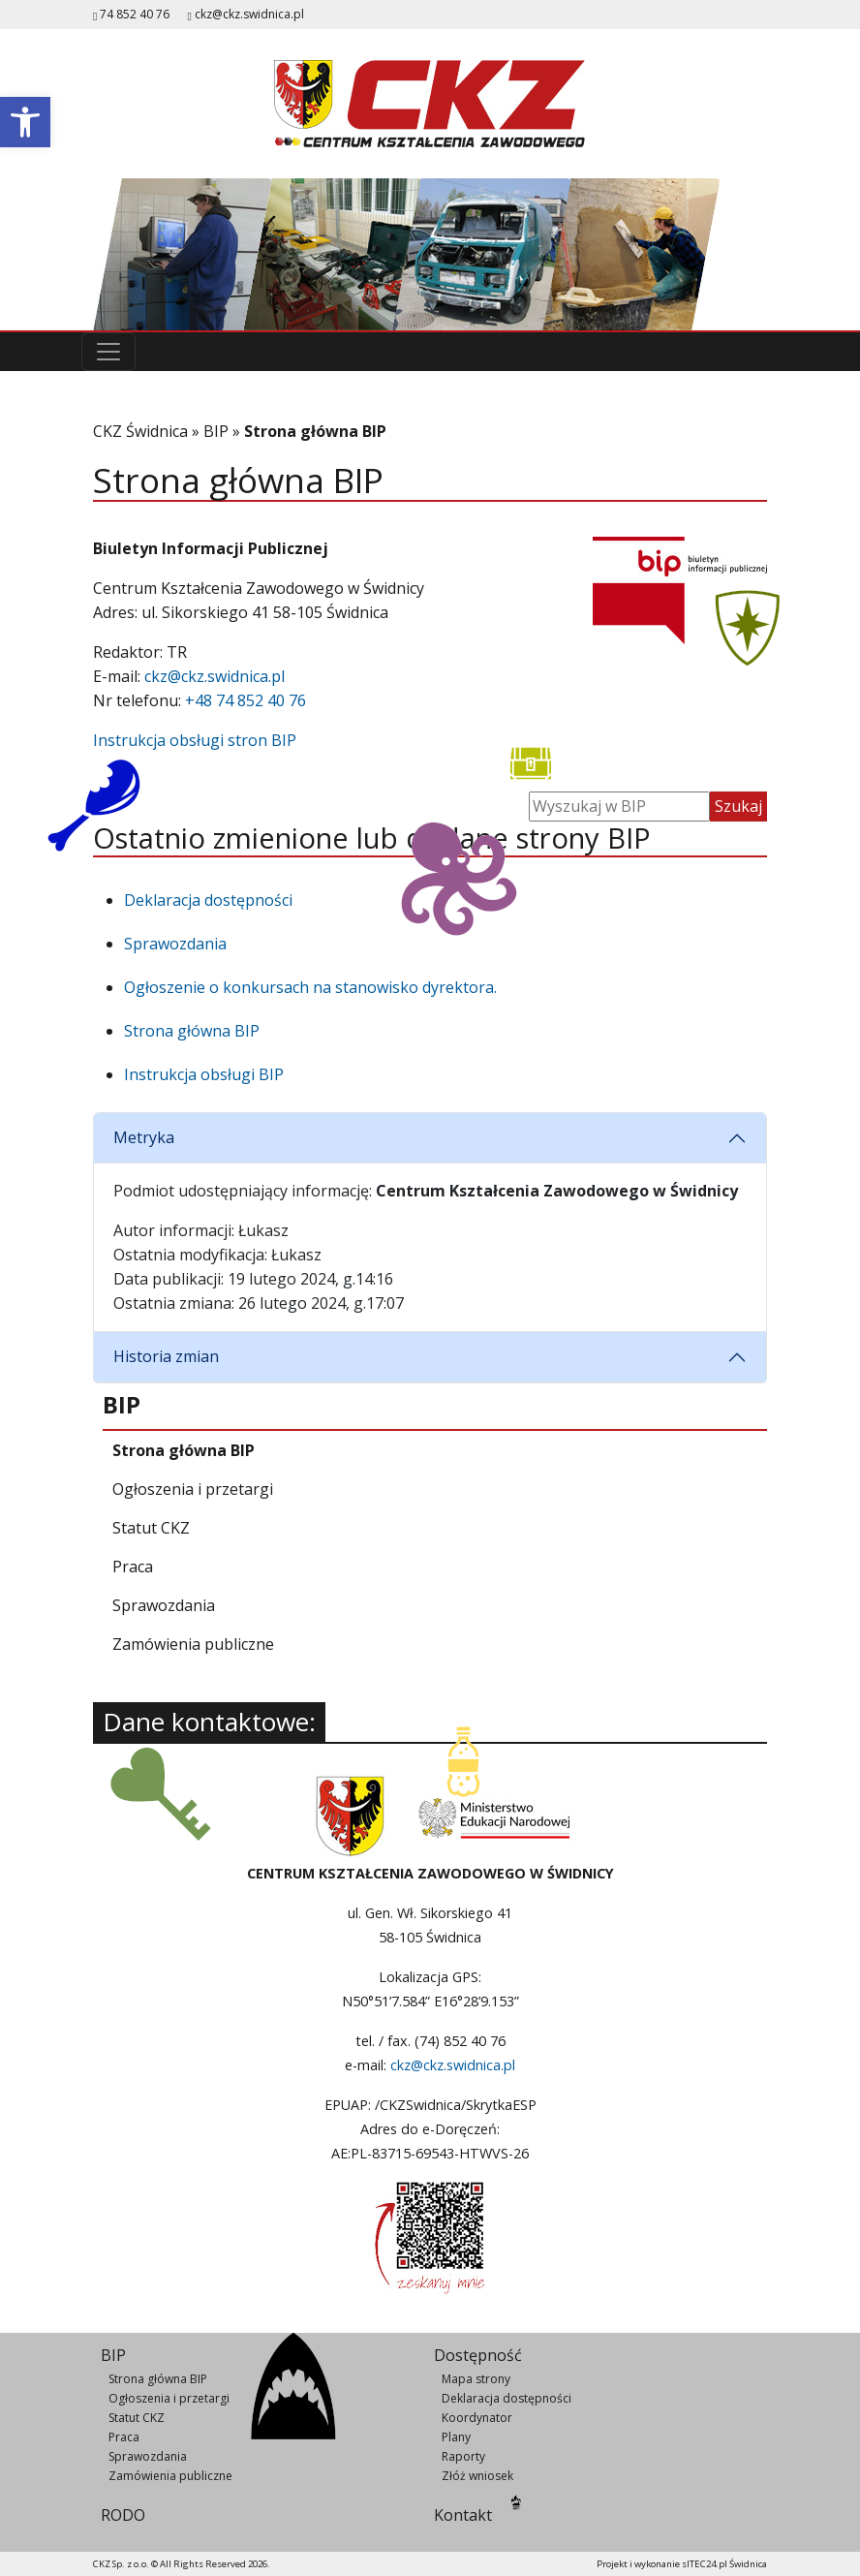 This screenshot has width=860, height=2576. I want to click on activate shield or defense mode, so click(747, 628).